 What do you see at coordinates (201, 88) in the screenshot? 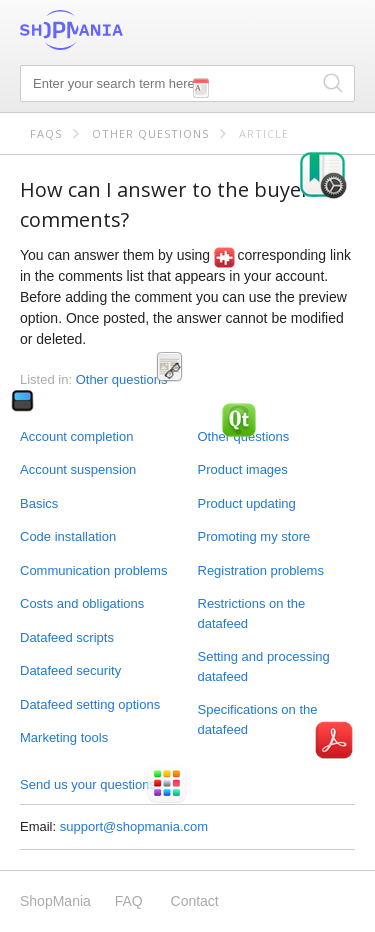
I see `open ebook reader application` at bounding box center [201, 88].